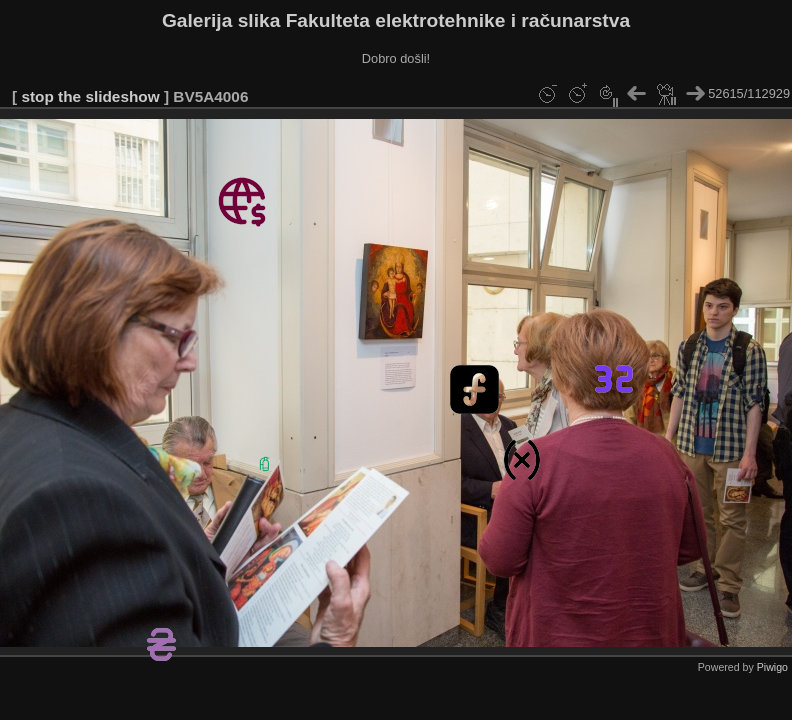  Describe the element at coordinates (474, 389) in the screenshot. I see `access function or formula editor` at that location.